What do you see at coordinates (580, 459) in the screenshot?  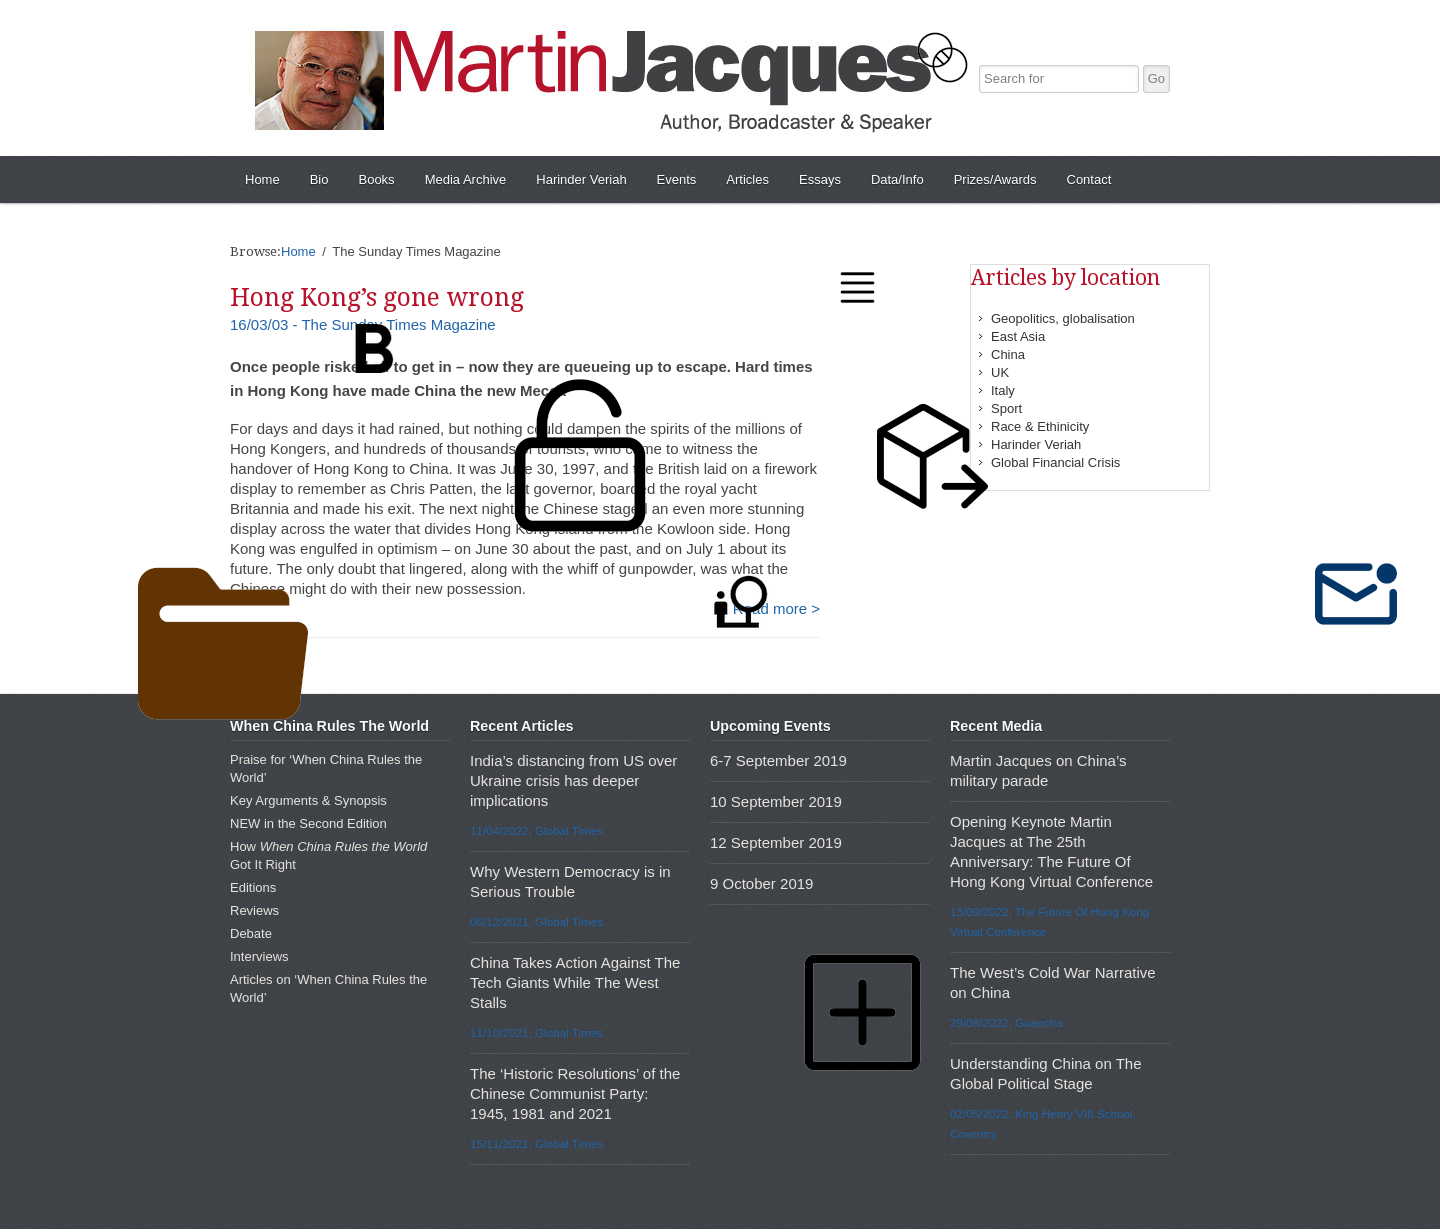 I see `unlock or unsecure an item` at bounding box center [580, 459].